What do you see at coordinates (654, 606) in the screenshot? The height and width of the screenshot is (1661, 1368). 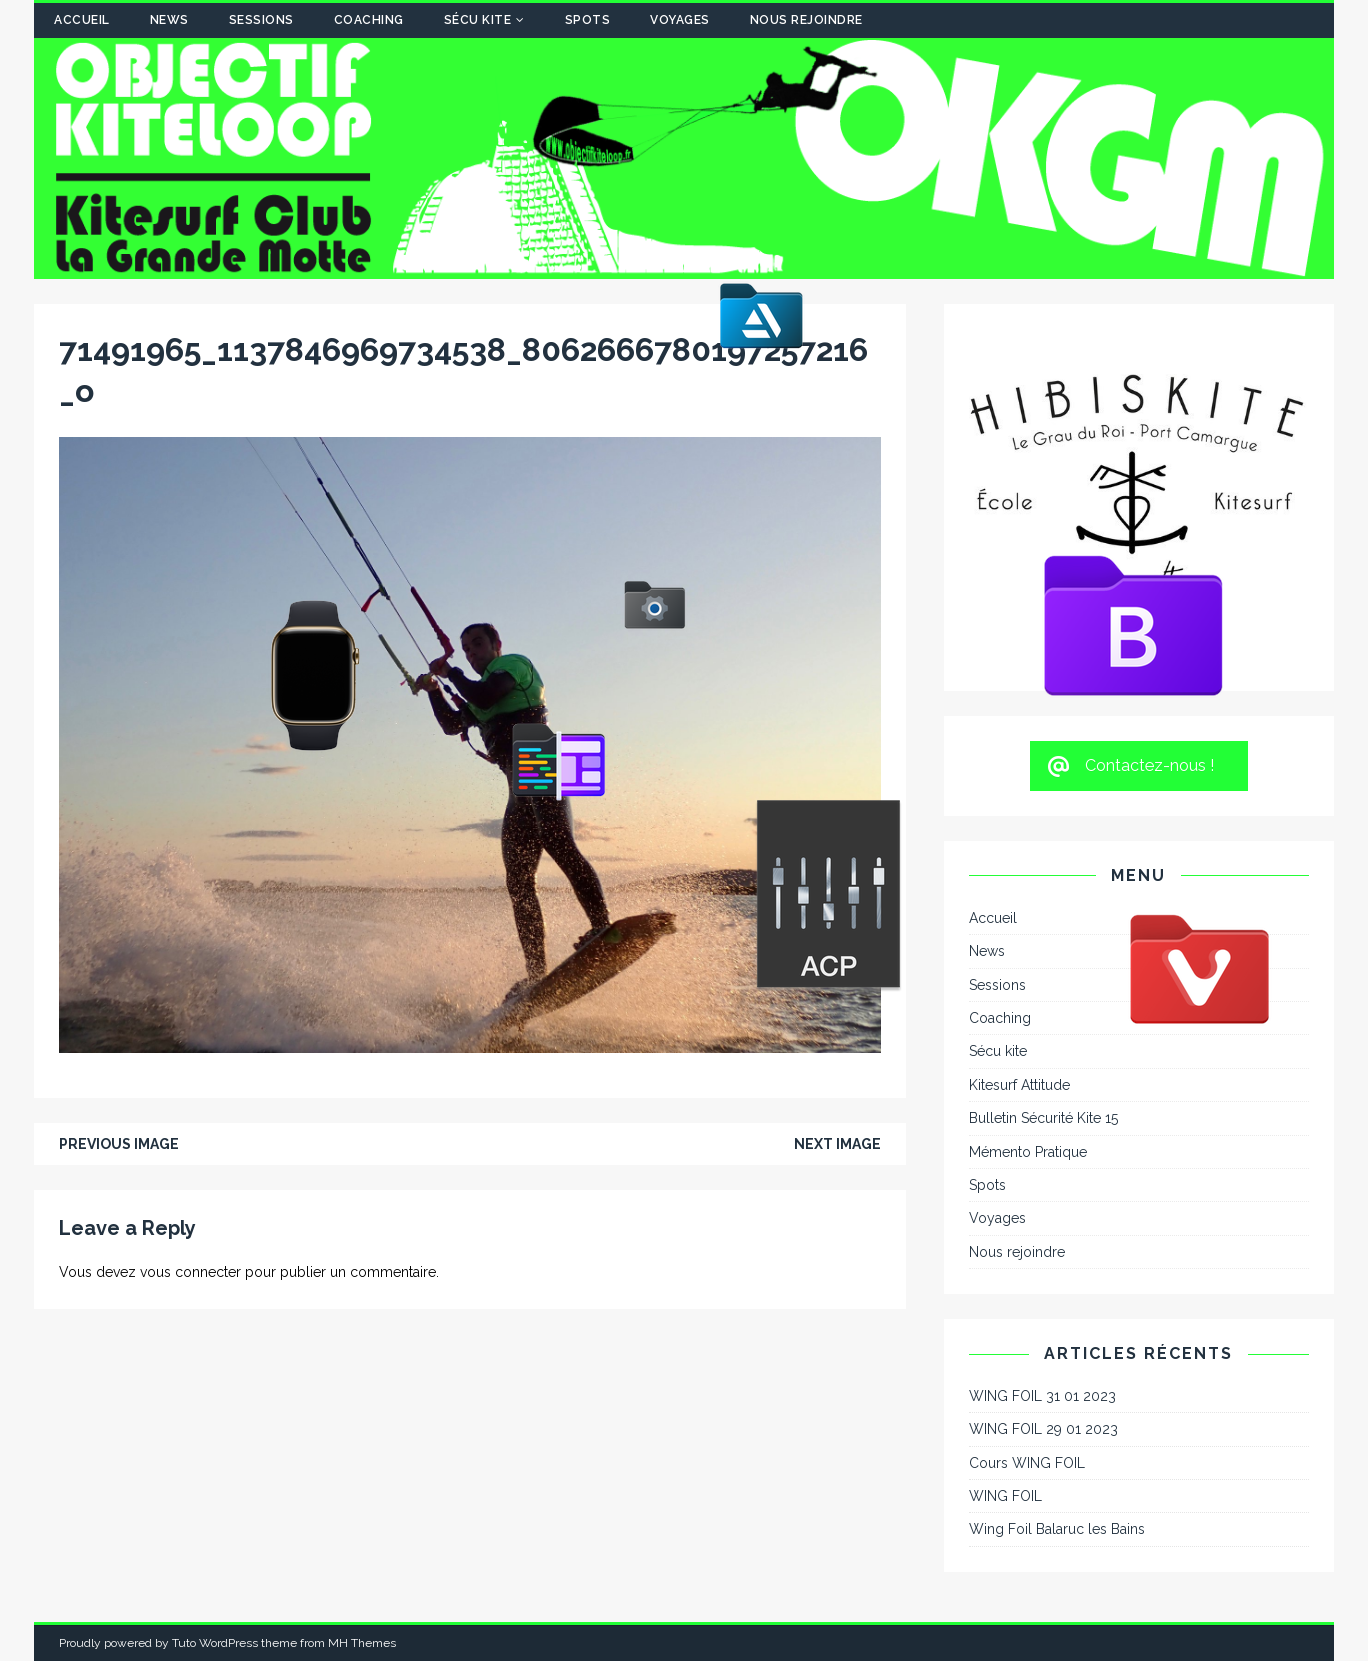 I see `access folder settings or preferences` at bounding box center [654, 606].